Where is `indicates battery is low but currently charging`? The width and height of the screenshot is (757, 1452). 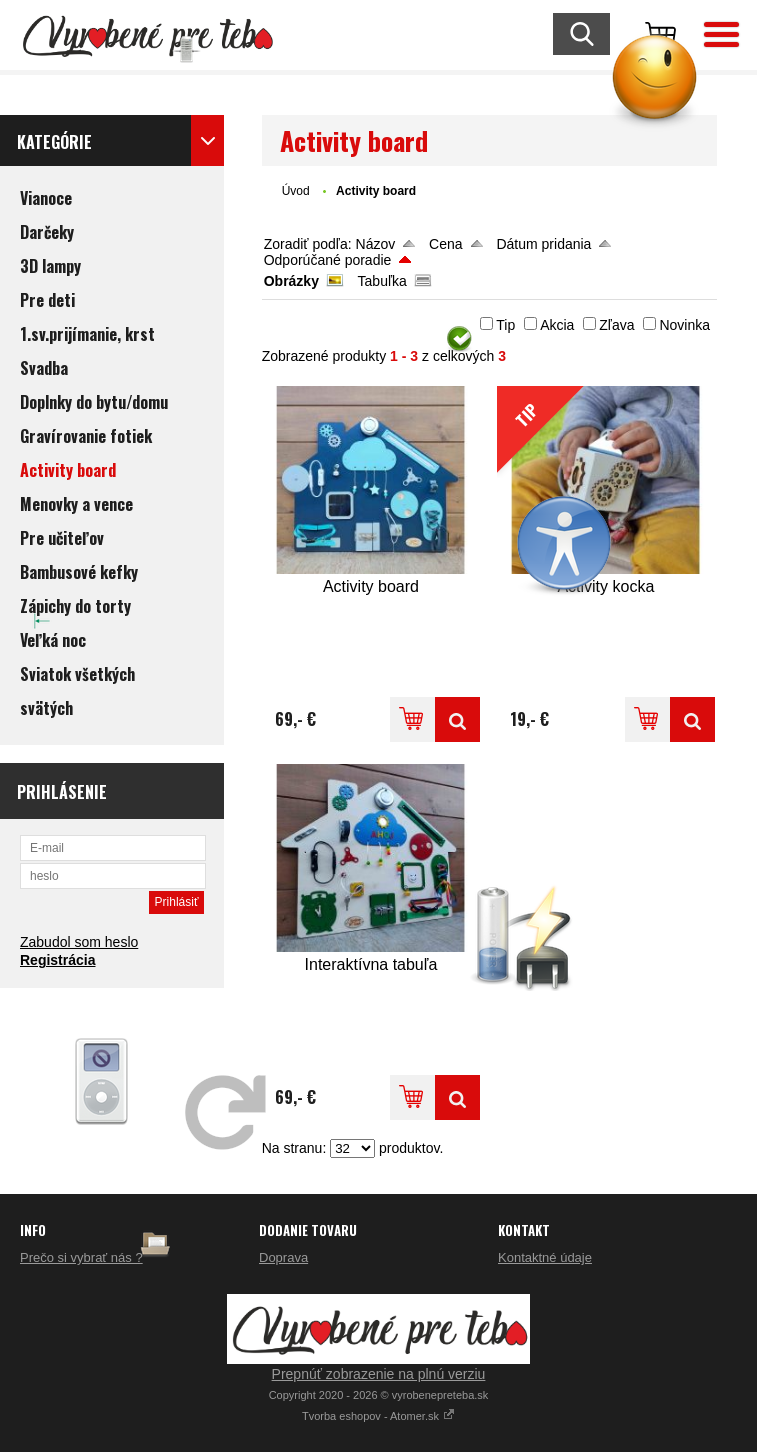 indicates battery is low but currently charging is located at coordinates (518, 936).